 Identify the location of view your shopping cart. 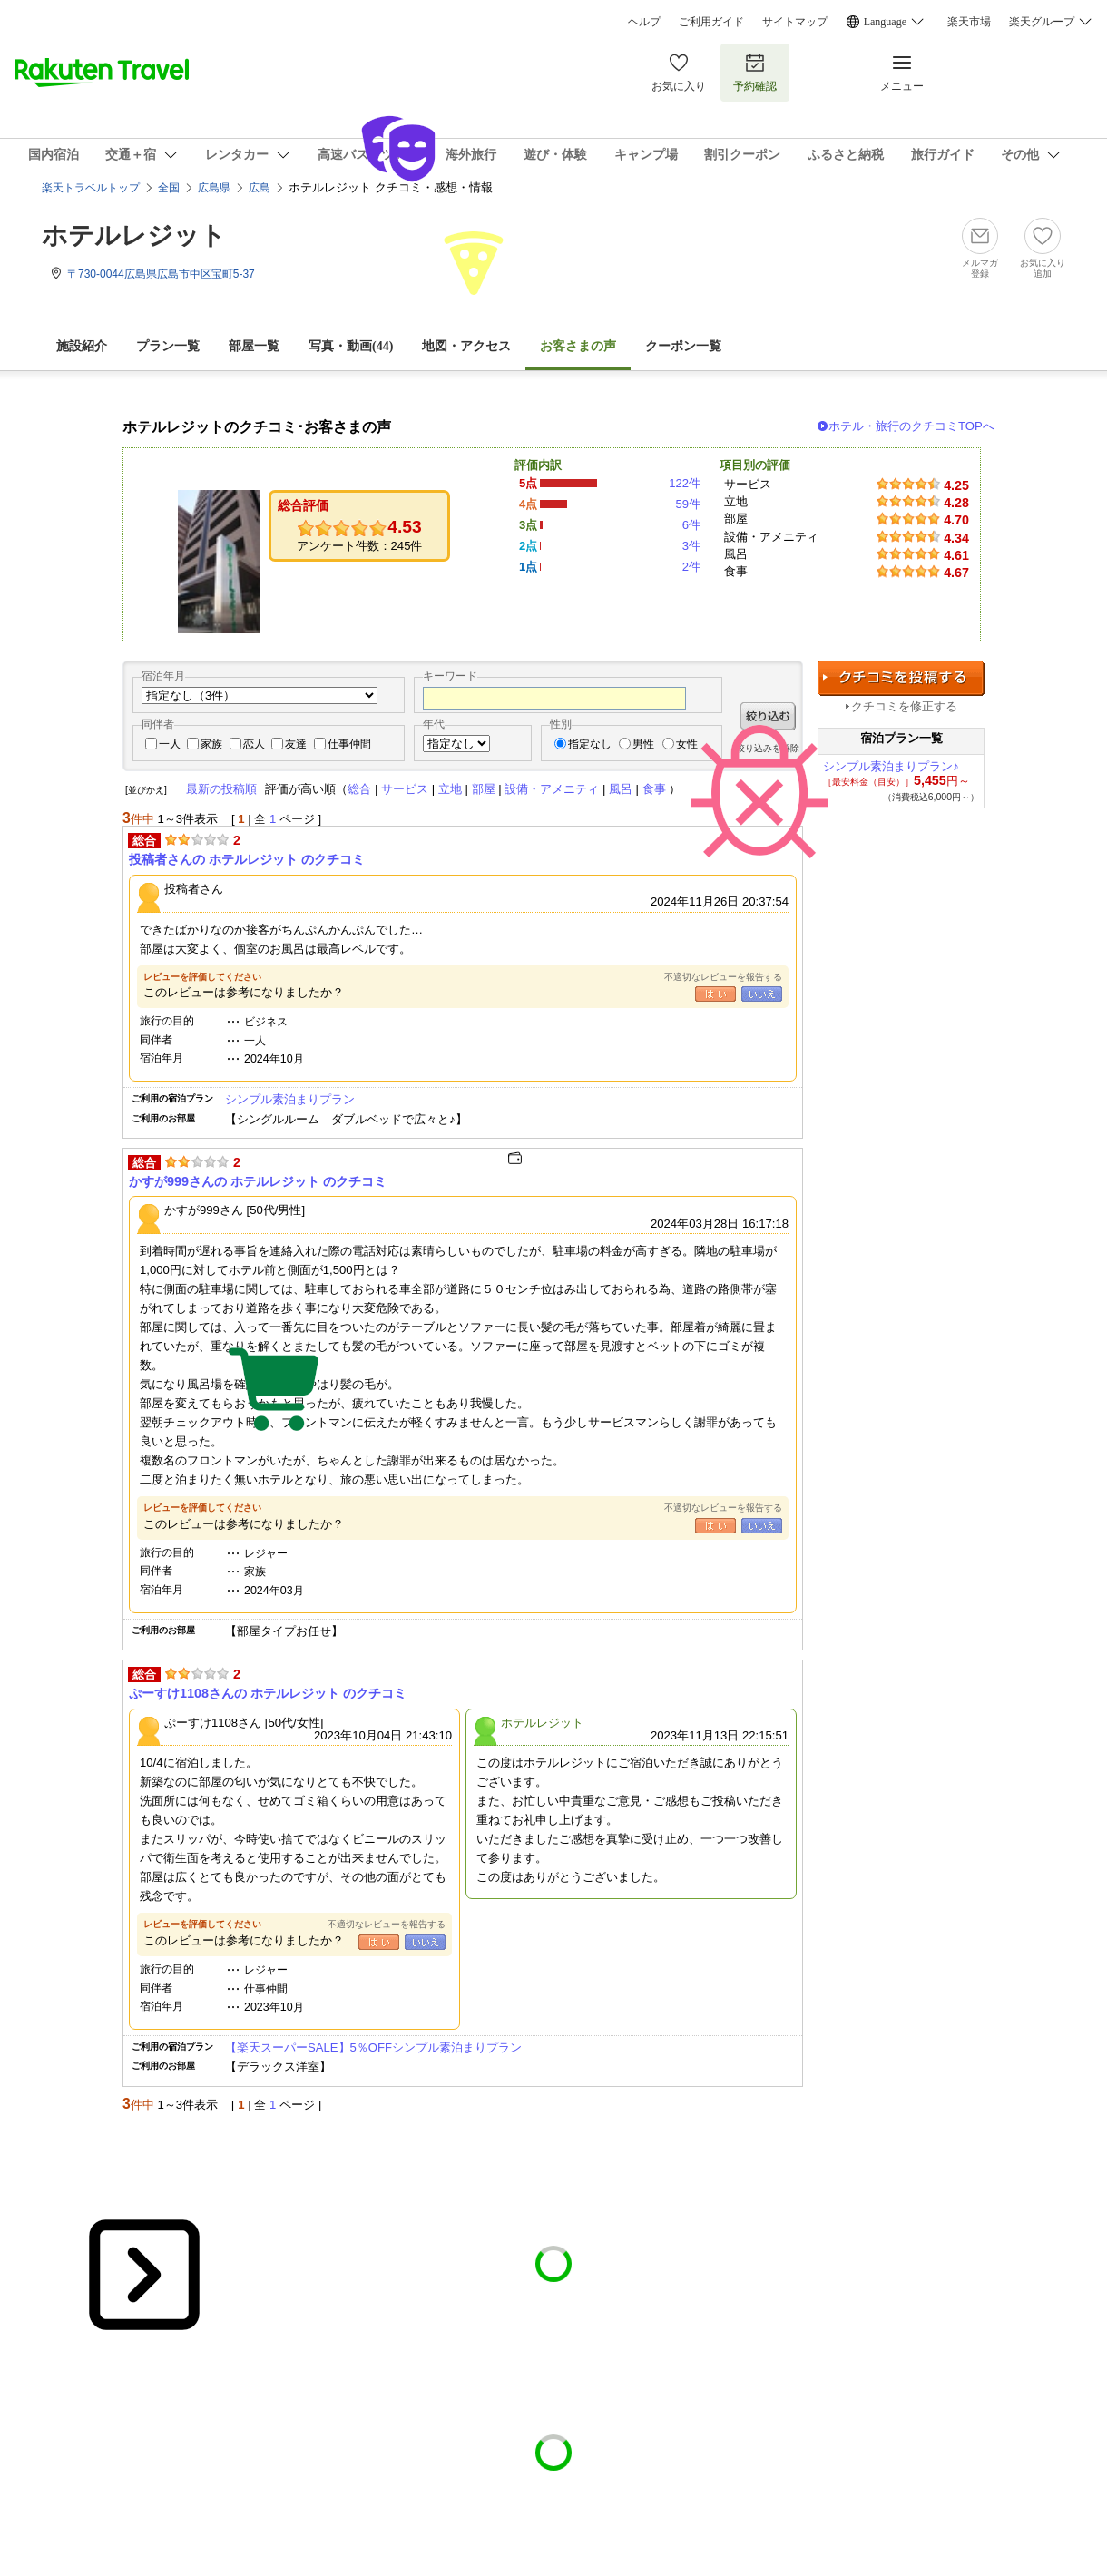
(279, 1390).